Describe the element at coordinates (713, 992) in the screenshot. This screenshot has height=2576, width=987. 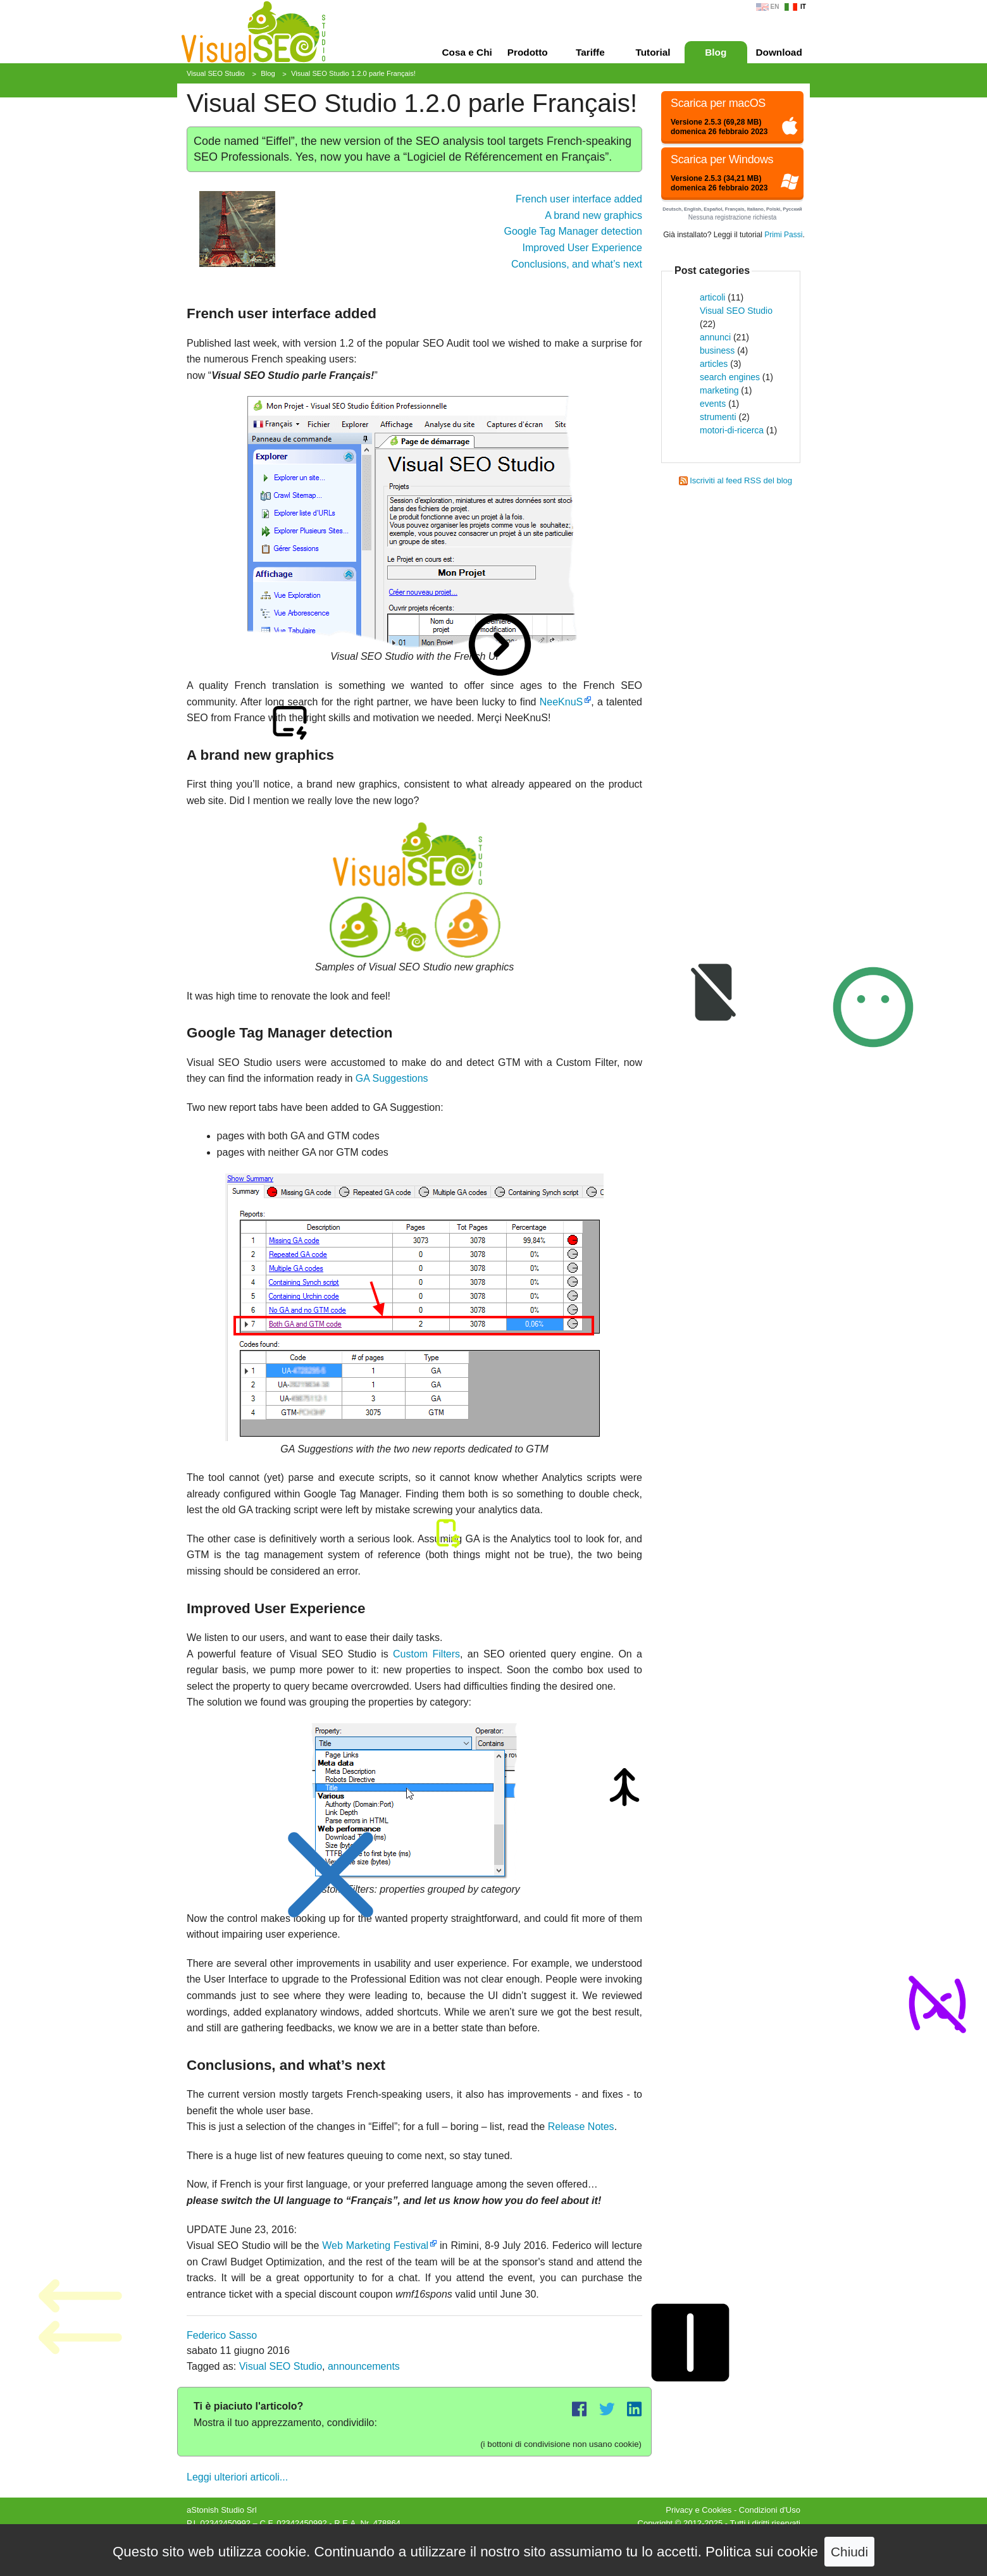
I see `mobile device disabled or unavailable` at that location.